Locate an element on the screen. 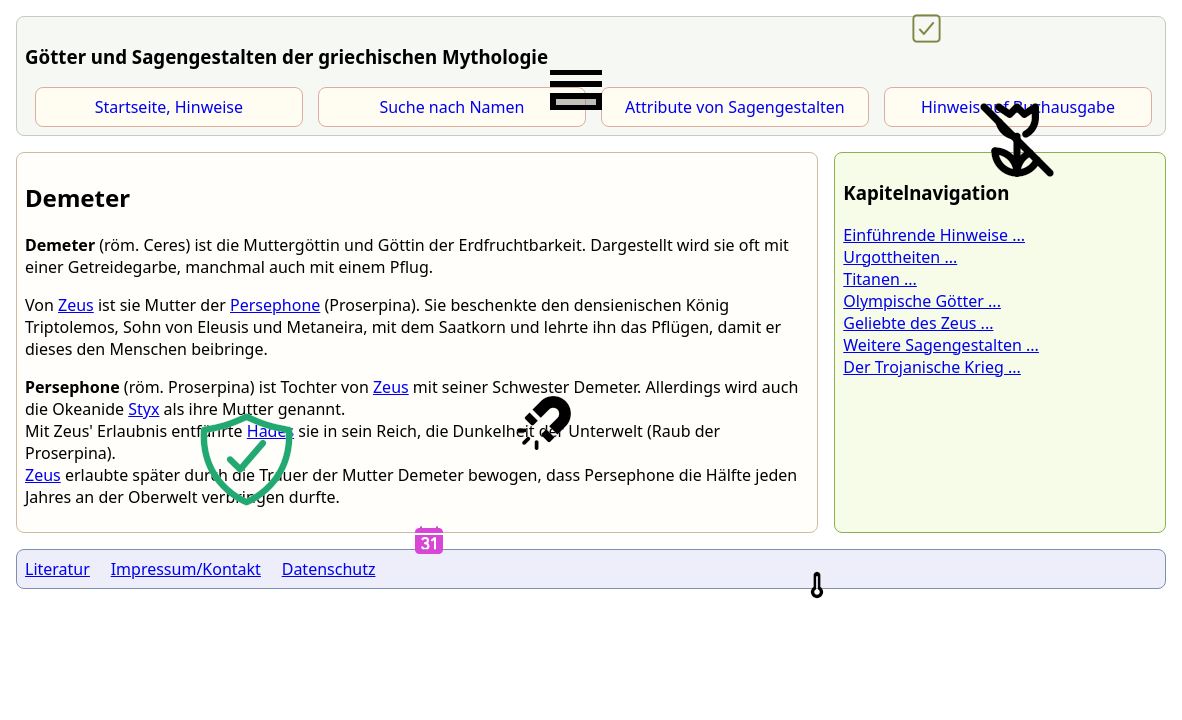 The width and height of the screenshot is (1182, 720). select or confirm an option is located at coordinates (926, 28).